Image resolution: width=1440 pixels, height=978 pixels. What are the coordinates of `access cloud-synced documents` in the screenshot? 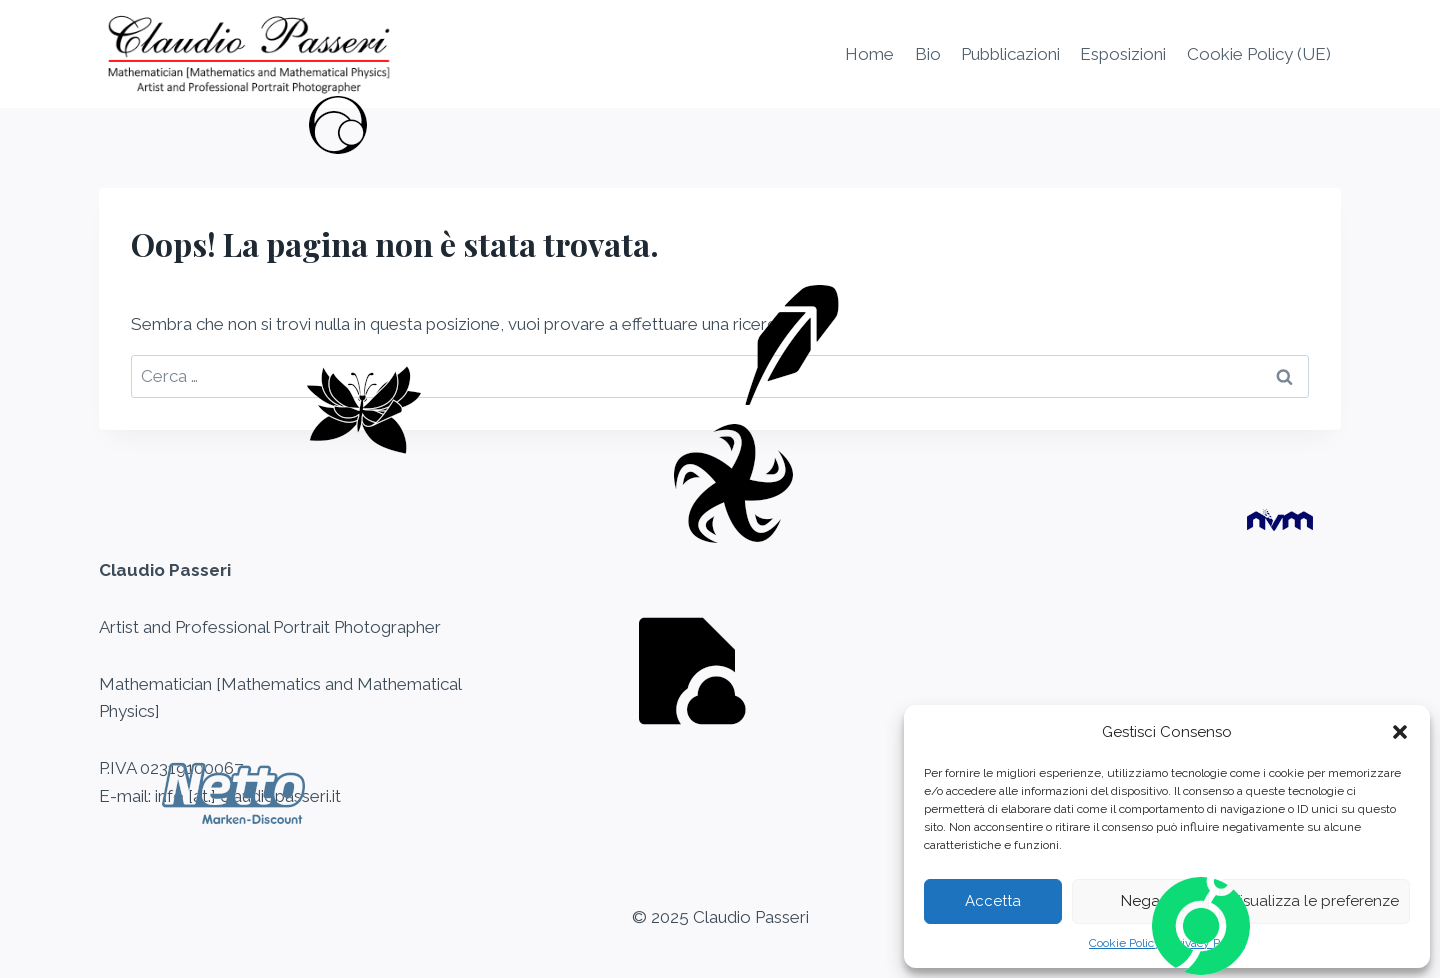 It's located at (687, 671).